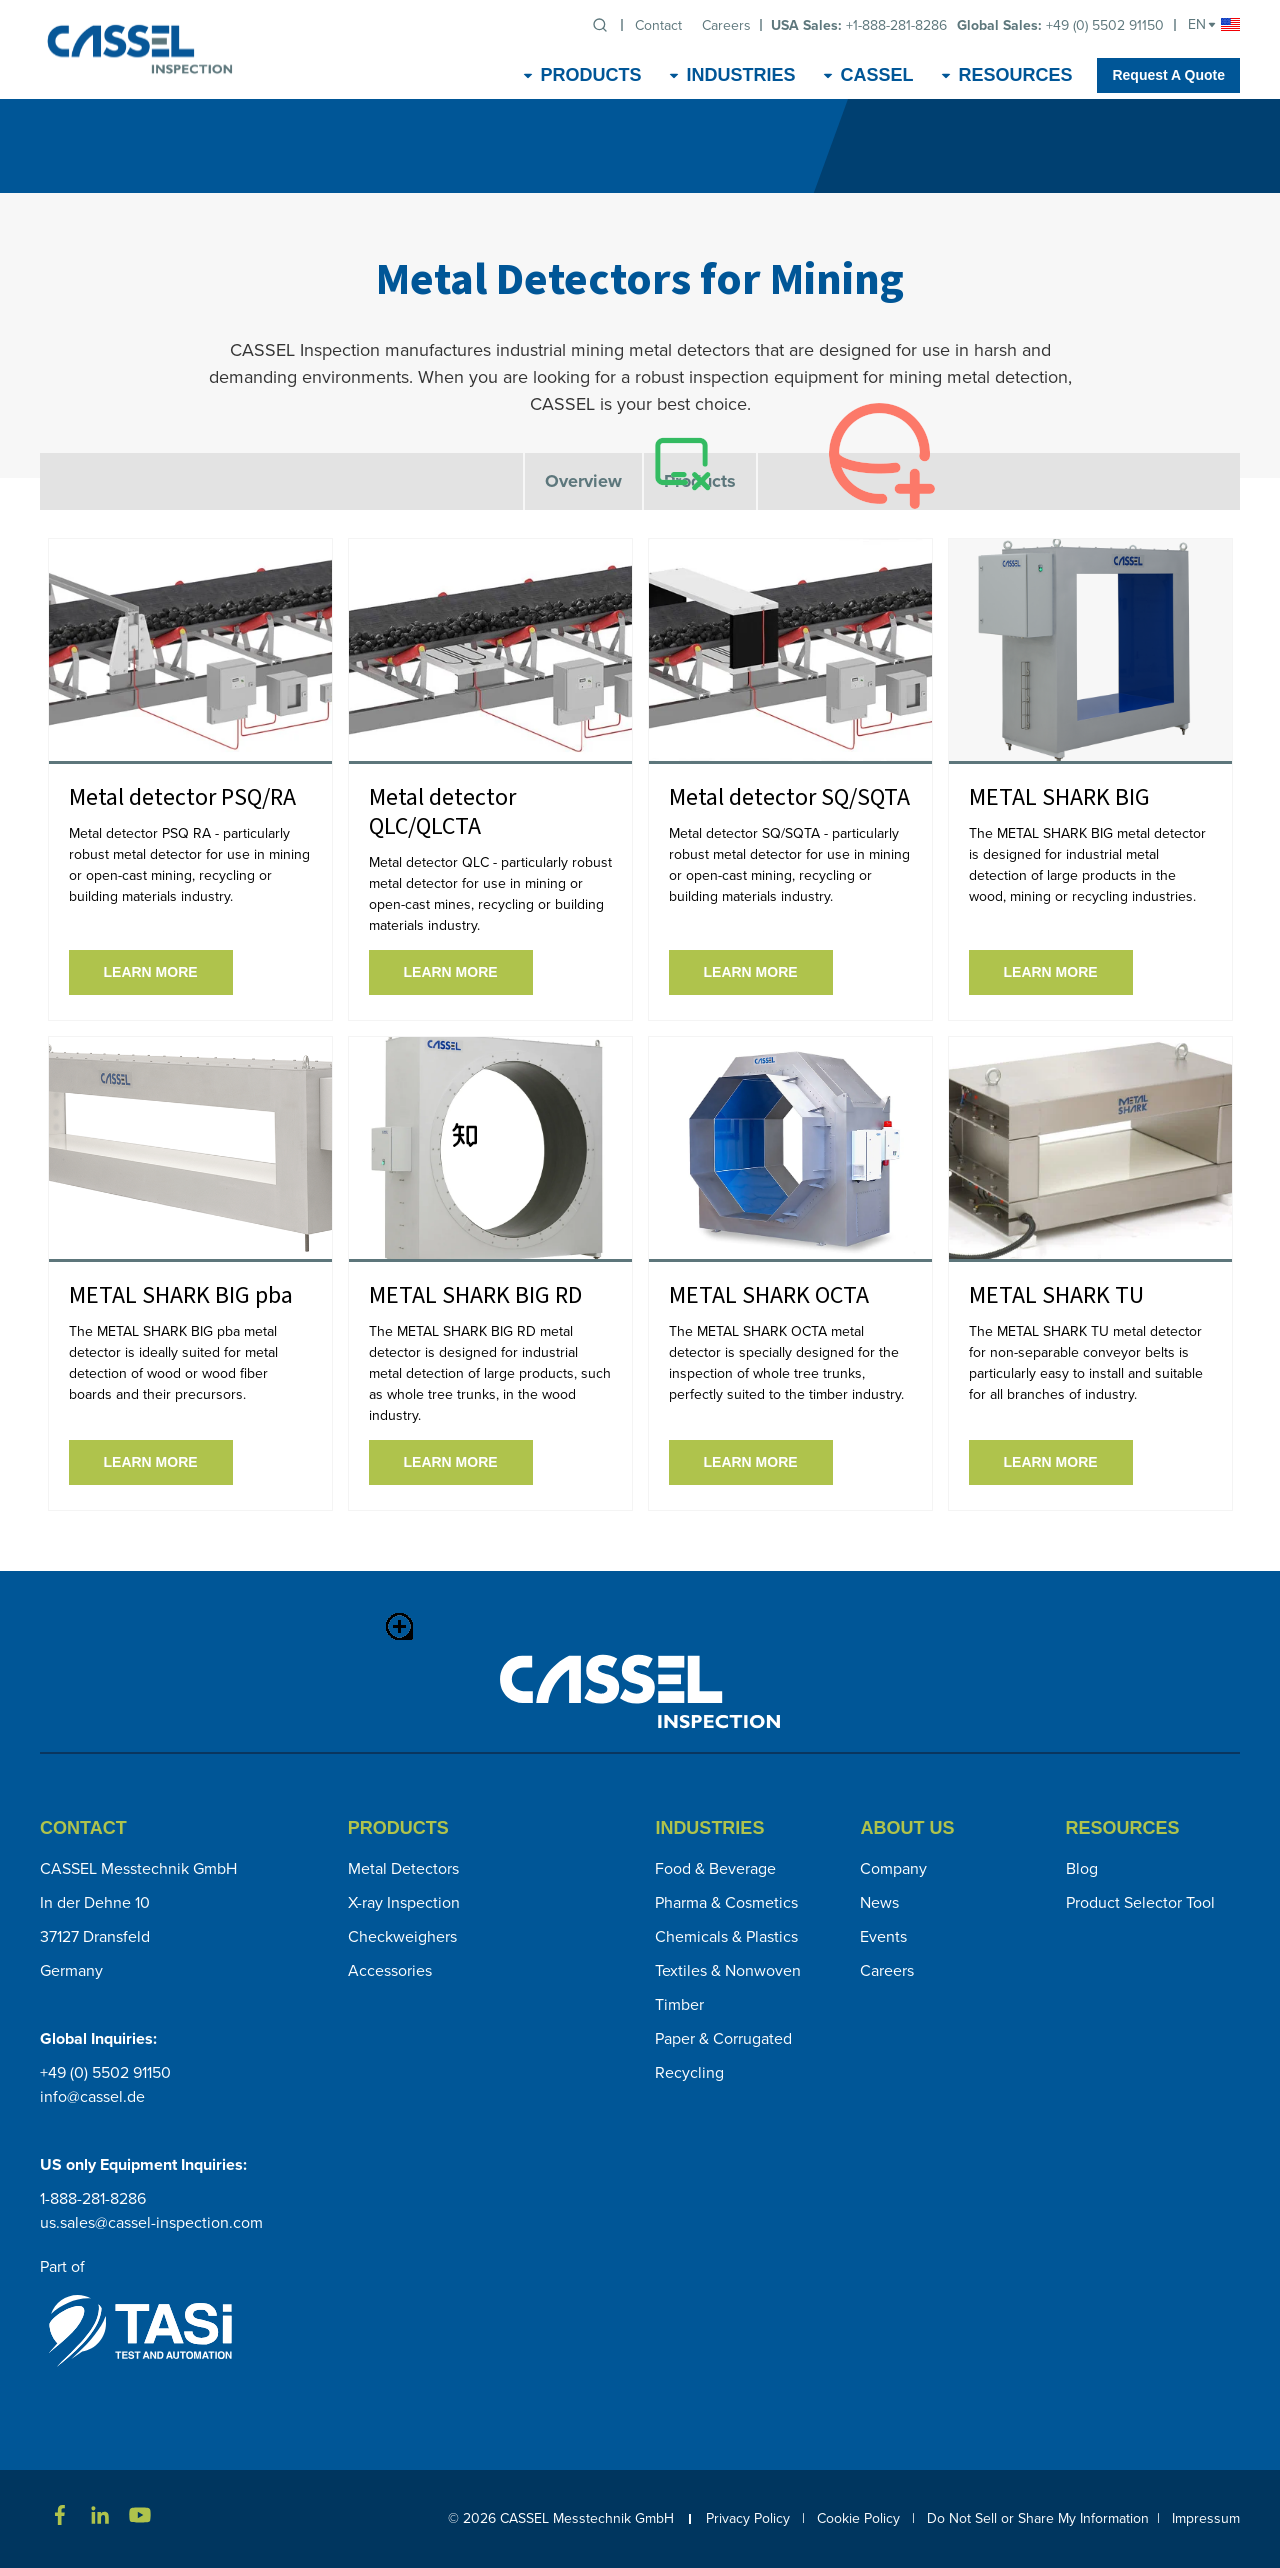  Describe the element at coordinates (681, 461) in the screenshot. I see `disconnect or remove iPad from horizontal display` at that location.